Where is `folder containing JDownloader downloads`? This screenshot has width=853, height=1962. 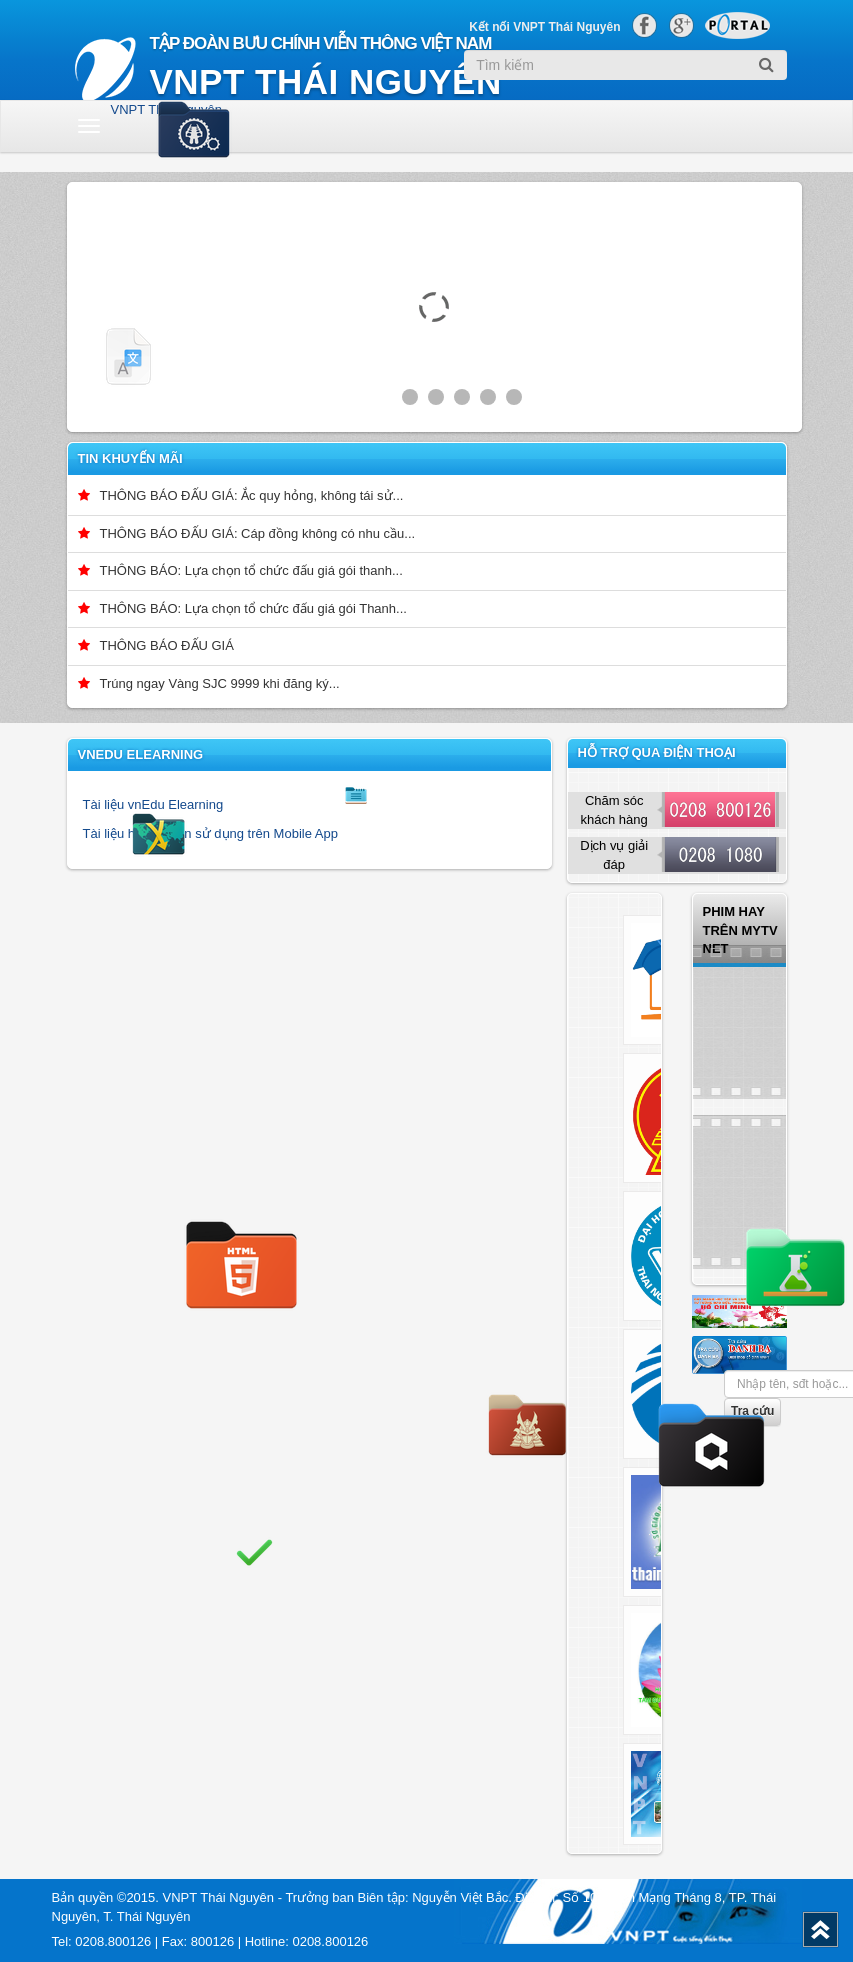
folder containing JDownloader downloads is located at coordinates (158, 835).